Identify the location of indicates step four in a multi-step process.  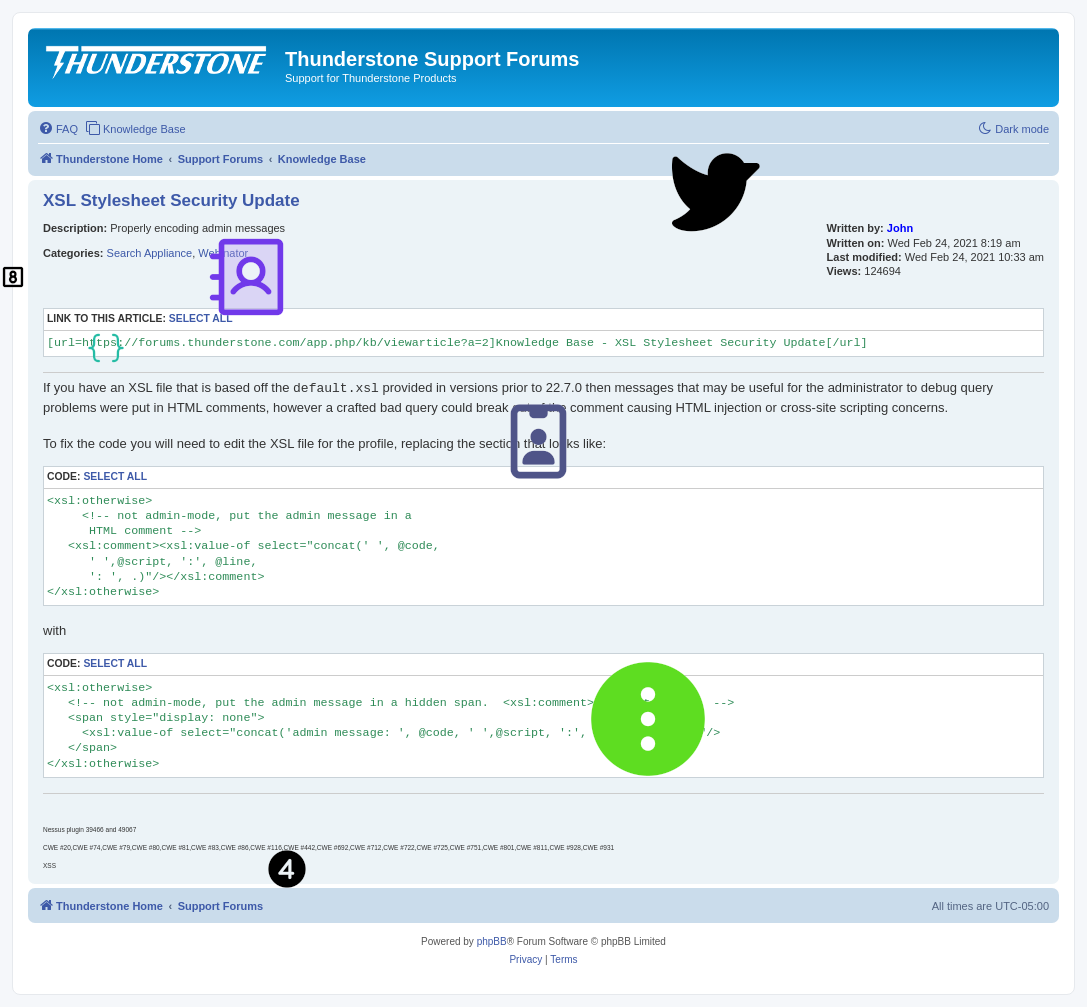
(287, 869).